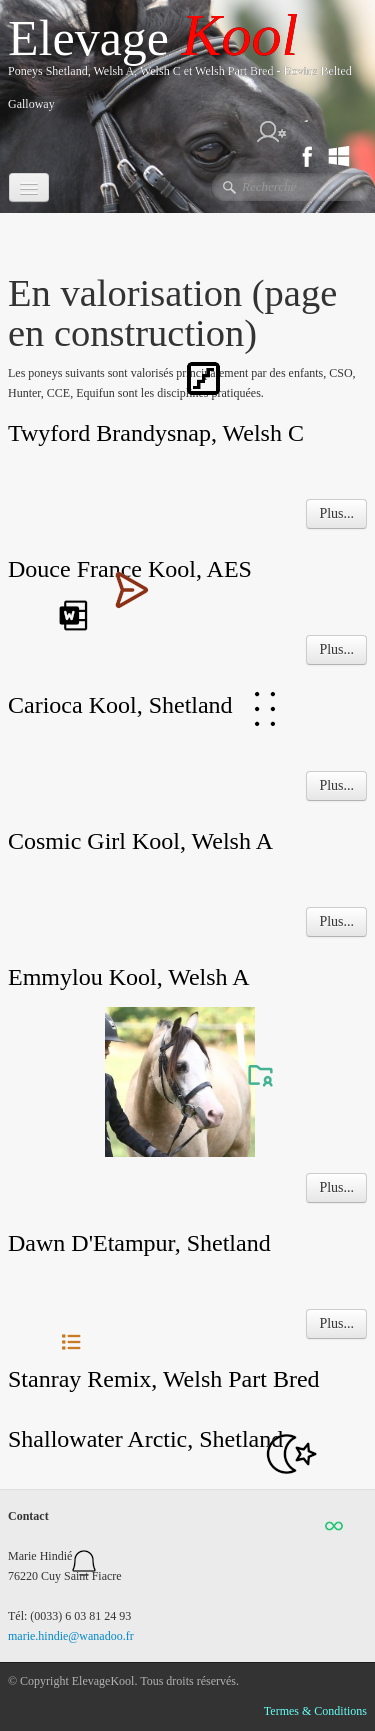 The width and height of the screenshot is (375, 1731). Describe the element at coordinates (203, 378) in the screenshot. I see `indicates stairs or stairway access` at that location.